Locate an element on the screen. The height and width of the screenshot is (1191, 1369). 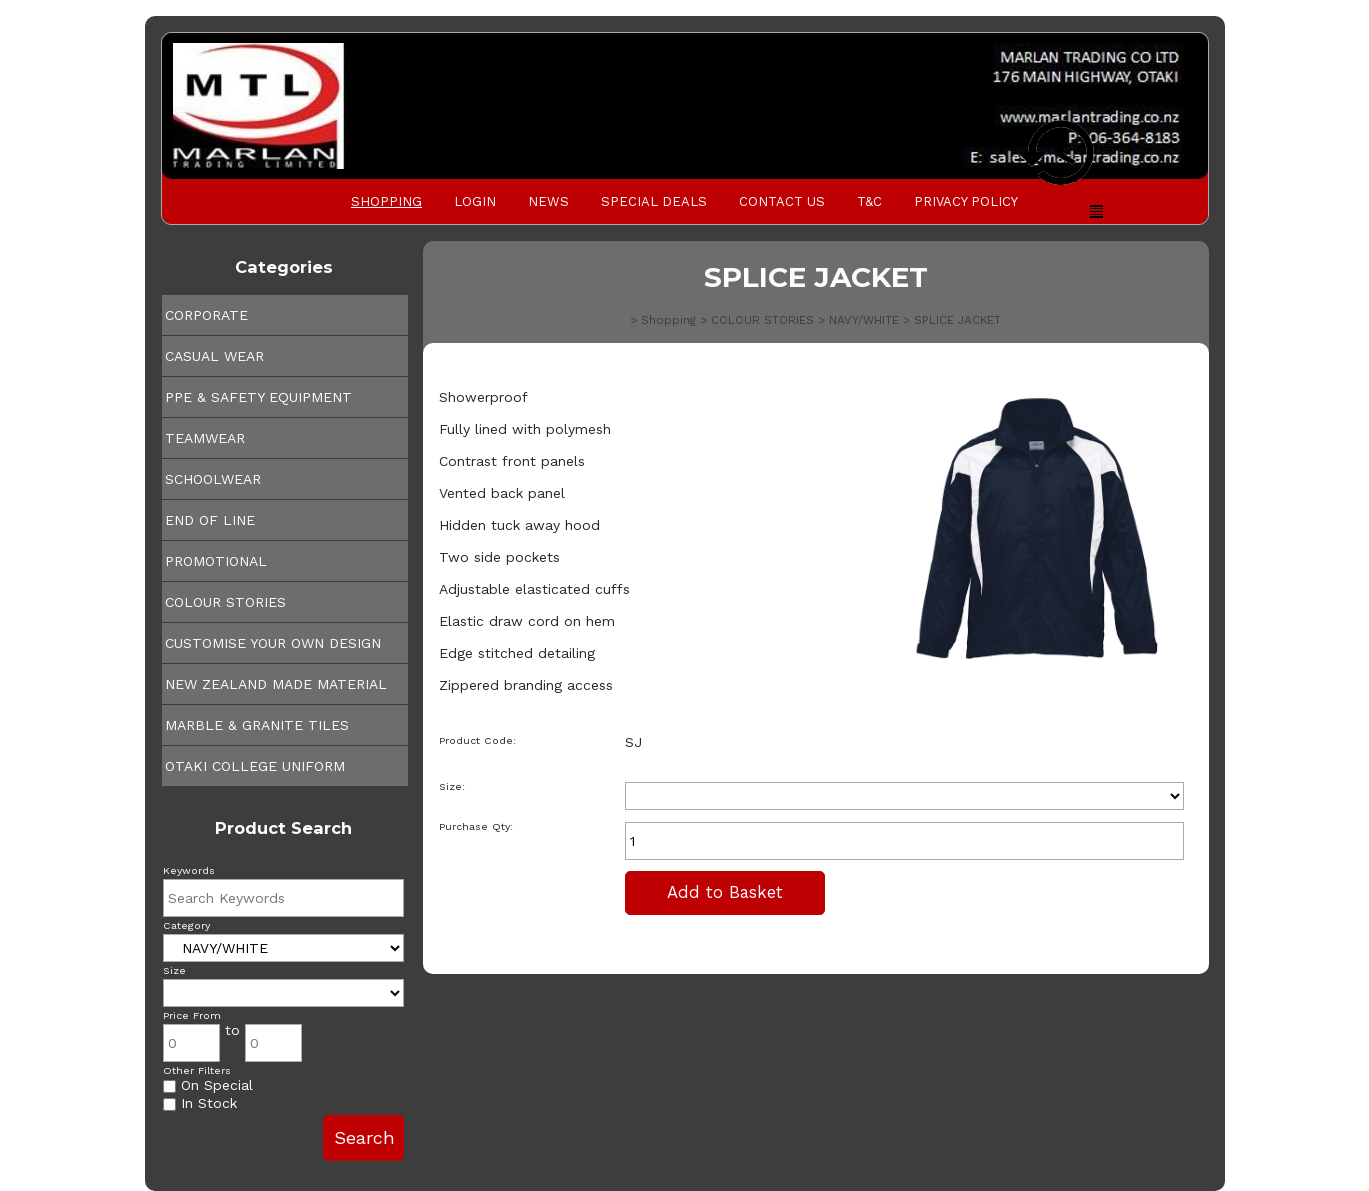
justify text alignment is located at coordinates (1096, 211).